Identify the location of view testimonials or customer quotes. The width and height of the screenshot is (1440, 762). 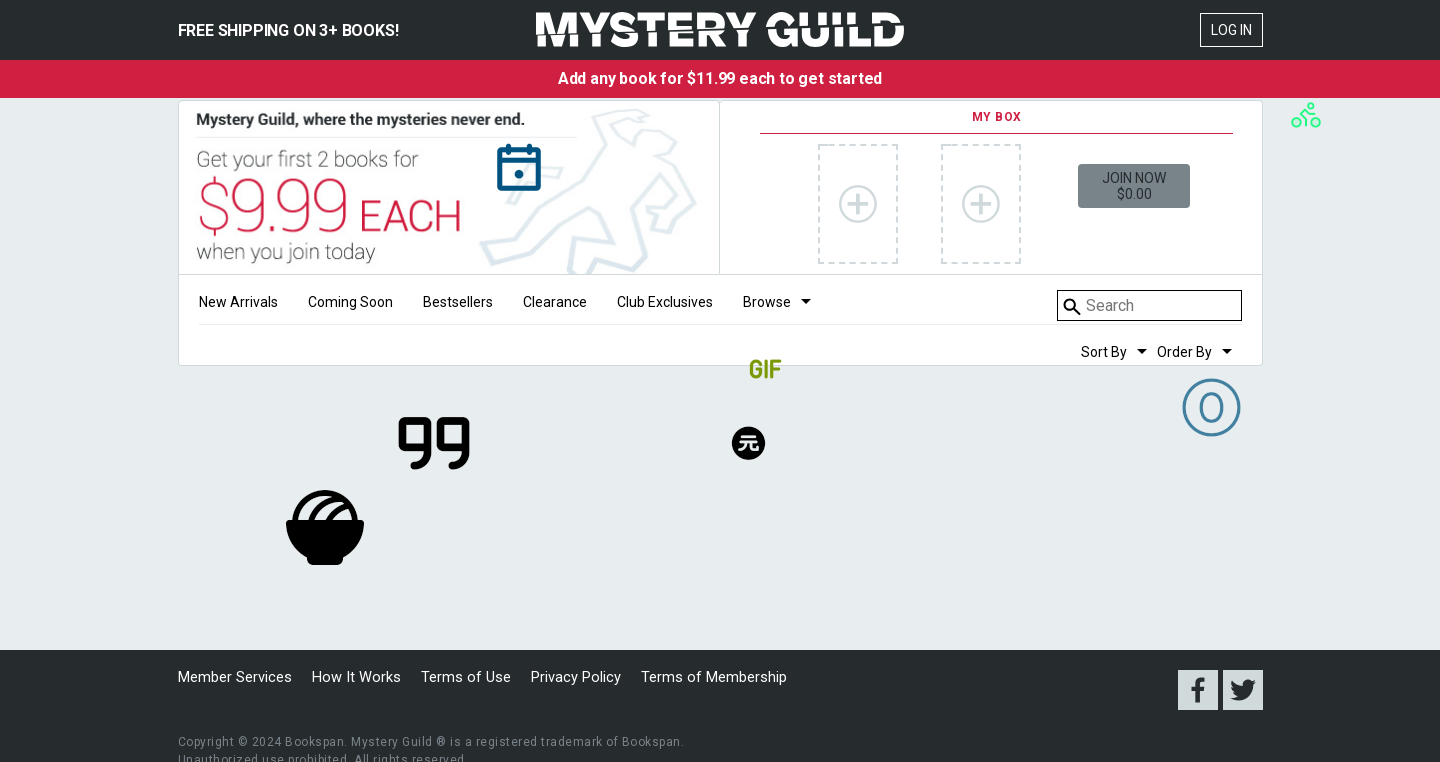
(434, 442).